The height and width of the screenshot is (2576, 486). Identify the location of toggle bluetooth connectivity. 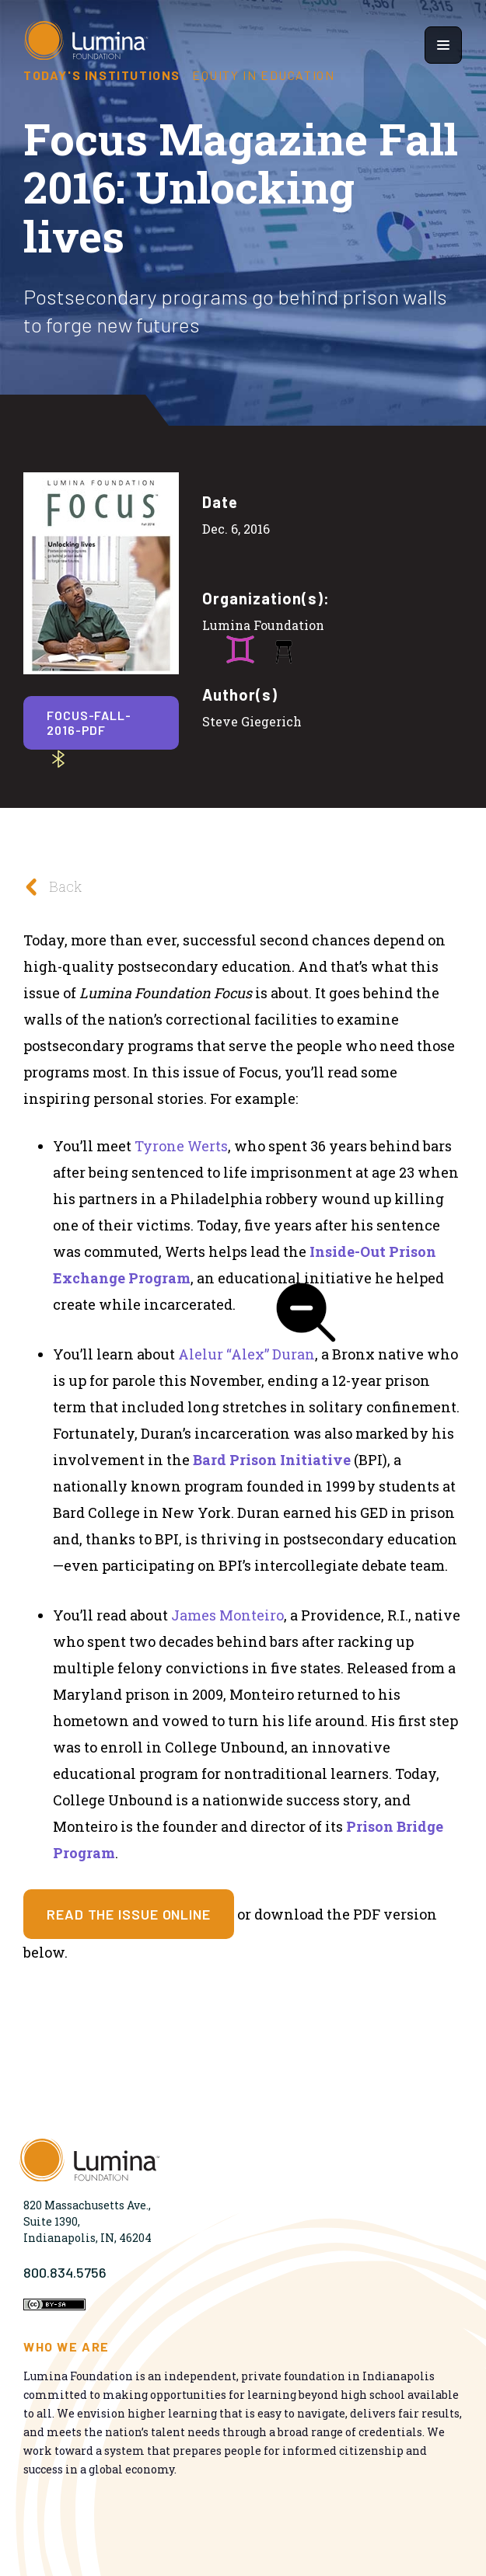
(58, 759).